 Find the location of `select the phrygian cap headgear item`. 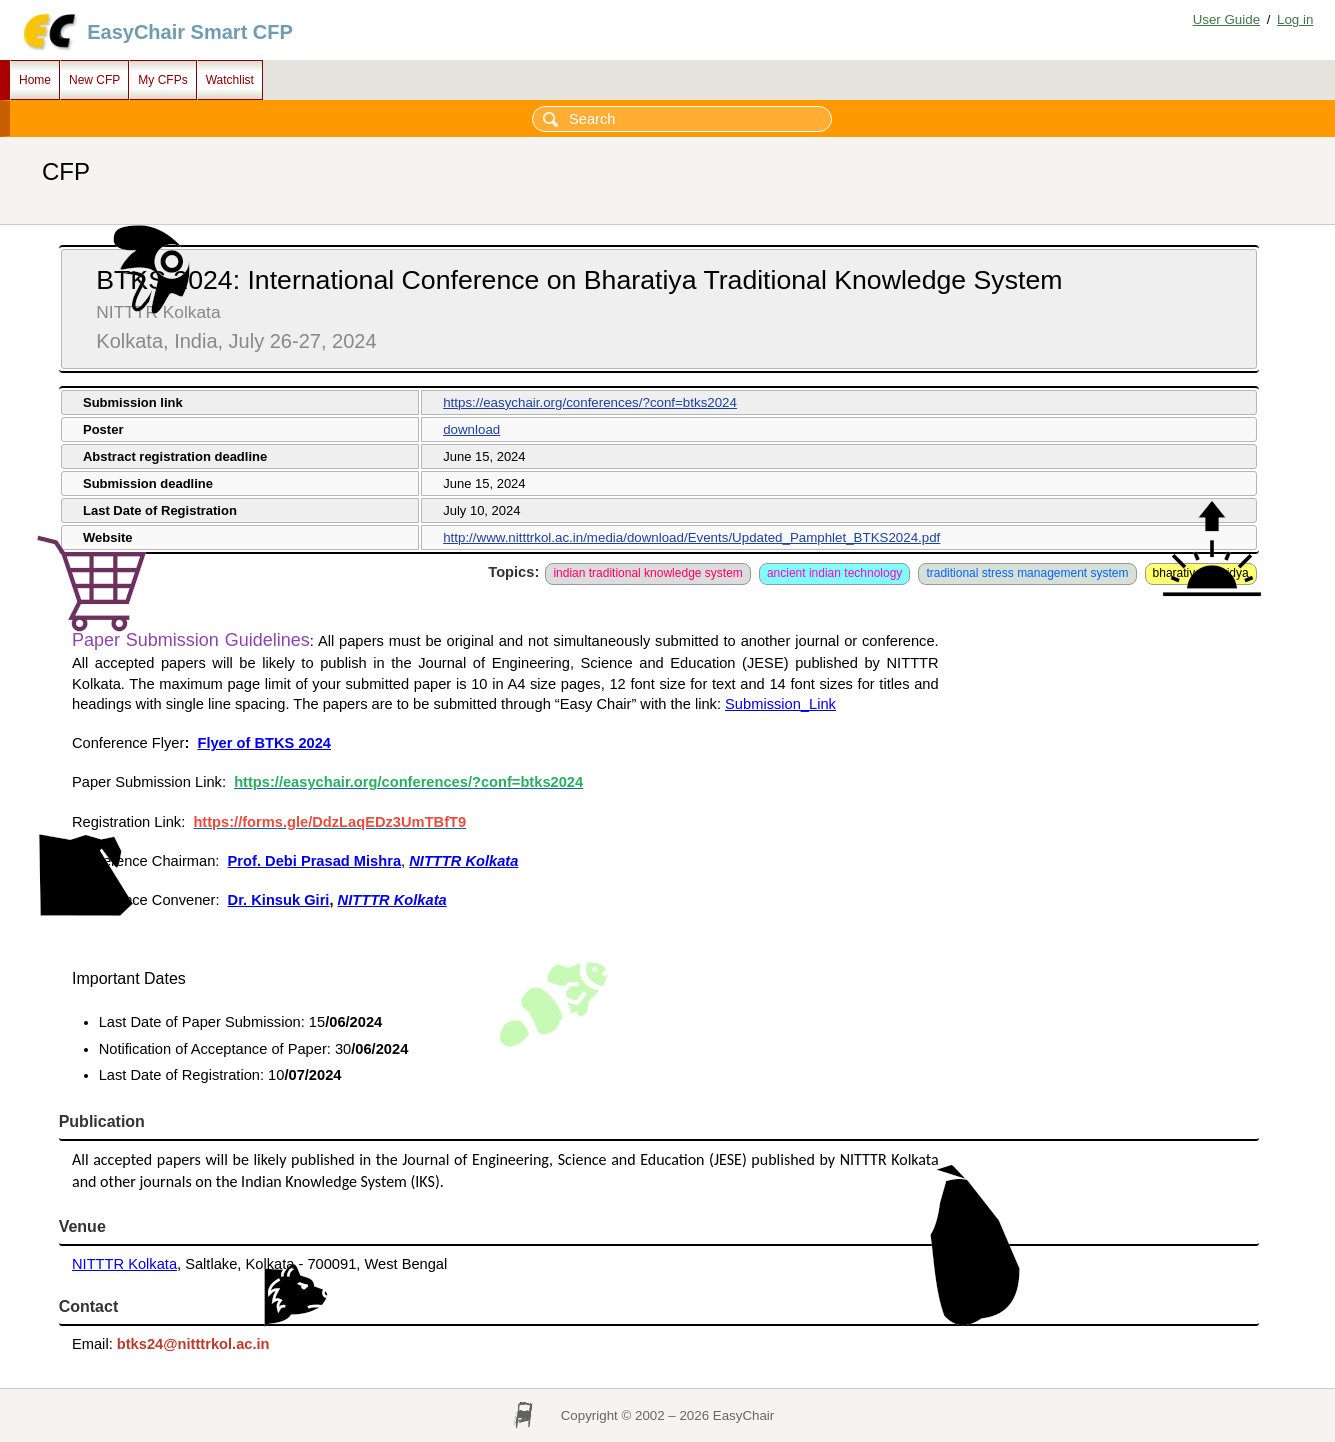

select the phrygian cap headgear item is located at coordinates (151, 269).